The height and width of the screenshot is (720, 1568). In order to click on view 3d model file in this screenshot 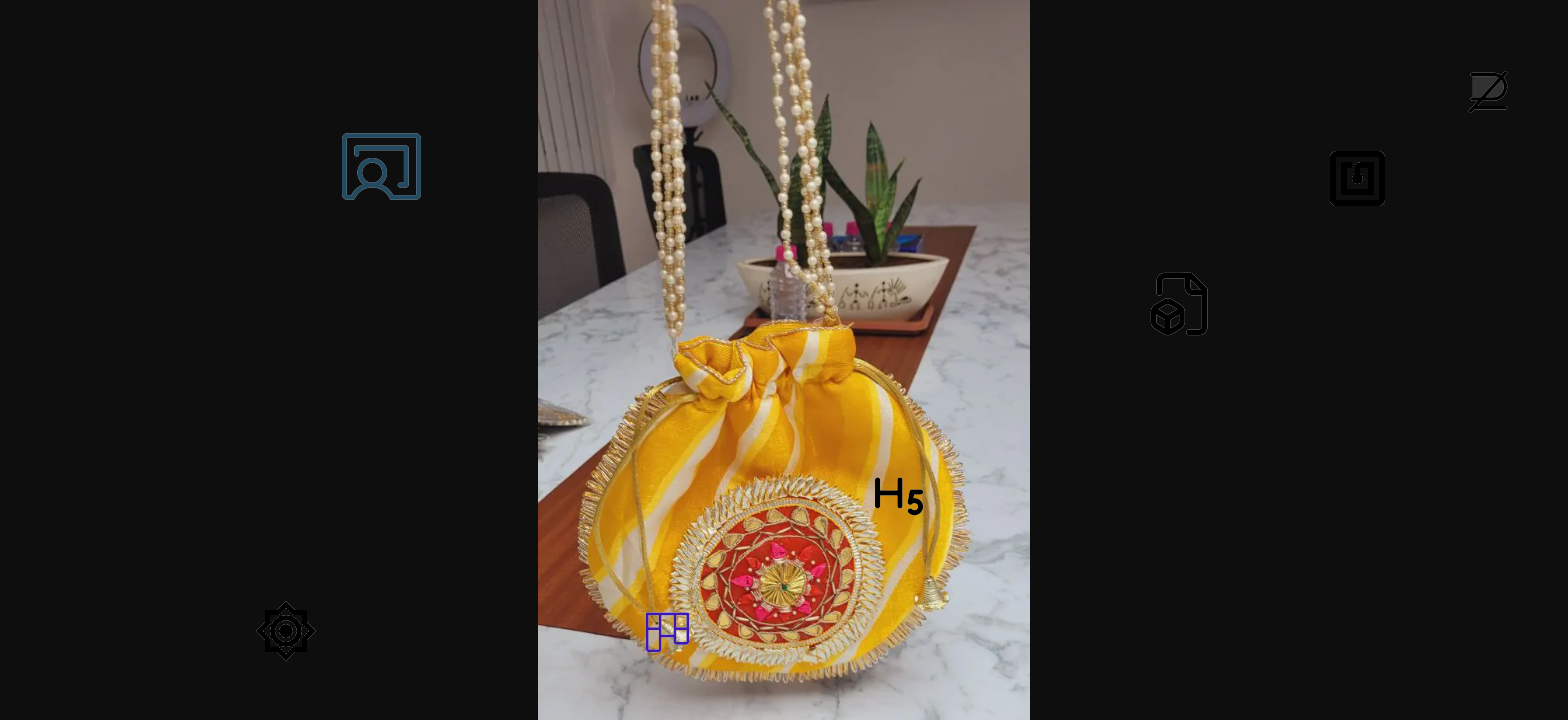, I will do `click(1182, 304)`.